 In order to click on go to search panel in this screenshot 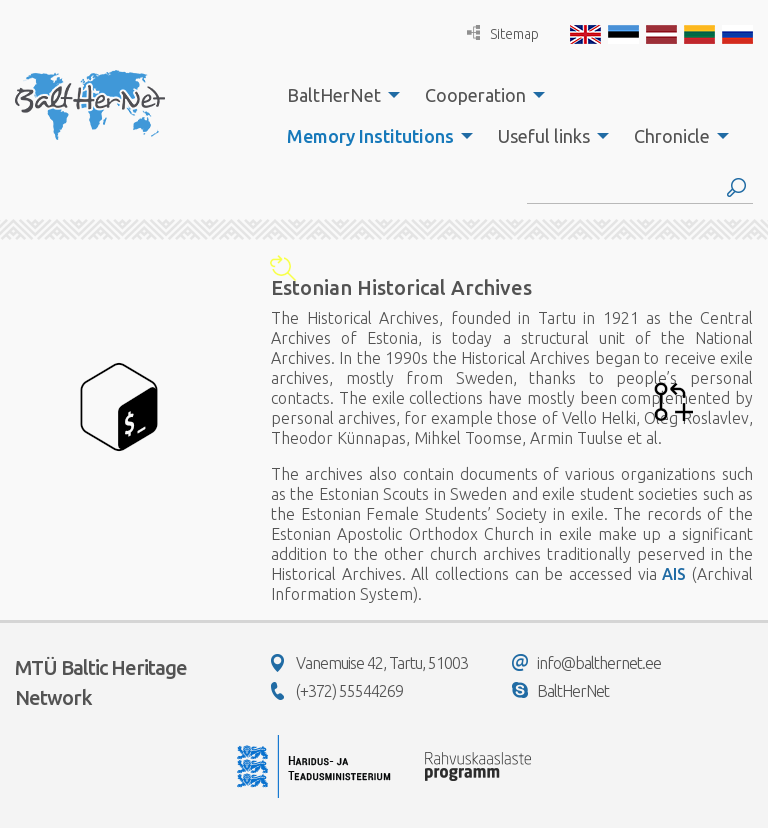, I will do `click(284, 269)`.